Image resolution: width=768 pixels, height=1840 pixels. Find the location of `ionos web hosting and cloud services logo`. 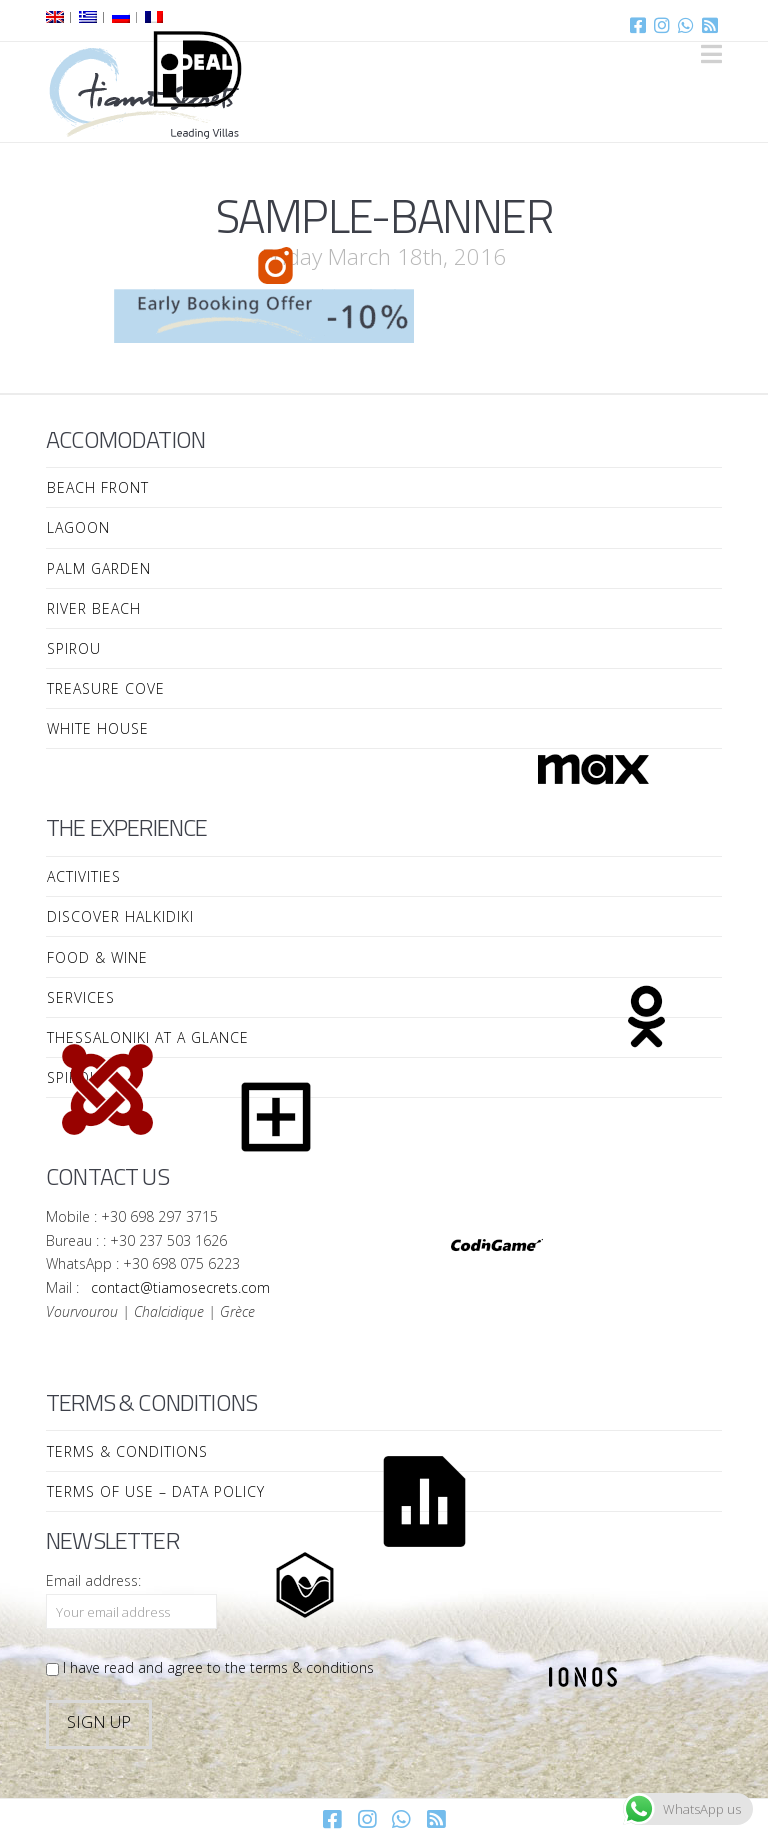

ionos web hosting and cloud services logo is located at coordinates (583, 1677).